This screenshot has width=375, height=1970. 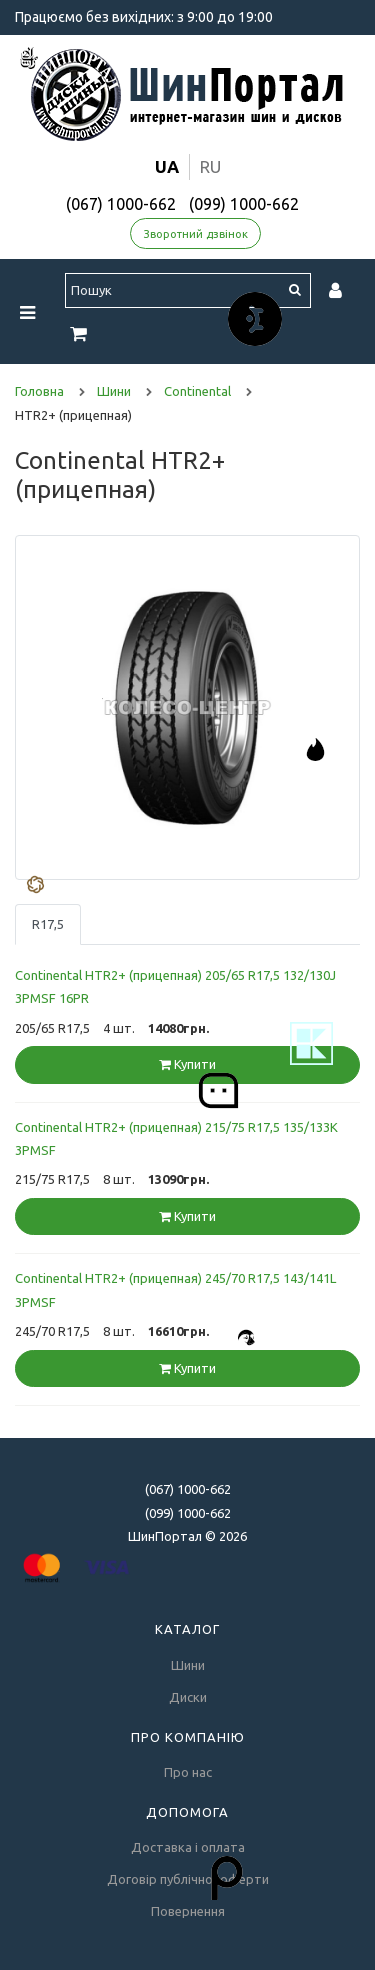 I want to click on OpenAI logo, so click(x=35, y=884).